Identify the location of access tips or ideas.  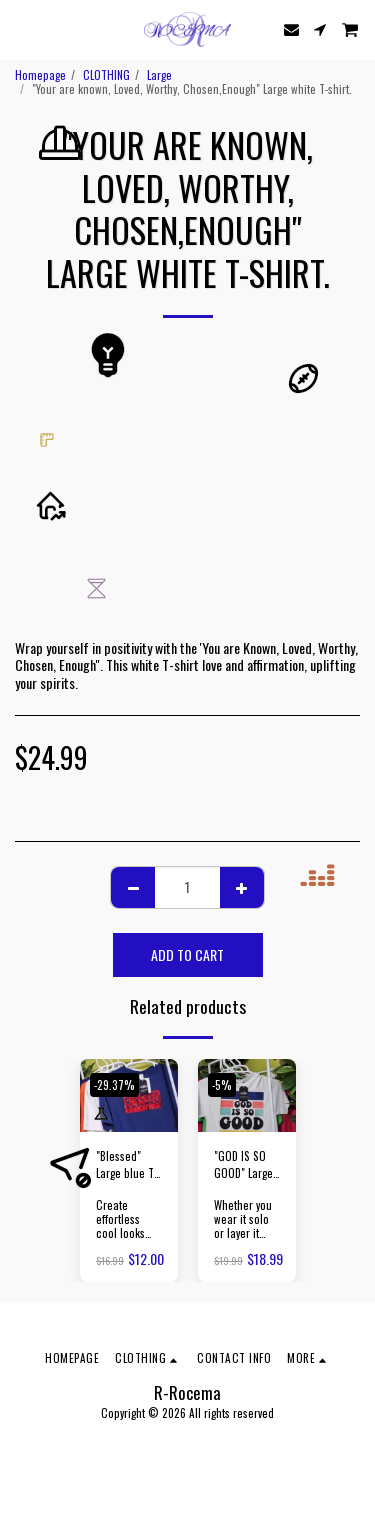
(108, 354).